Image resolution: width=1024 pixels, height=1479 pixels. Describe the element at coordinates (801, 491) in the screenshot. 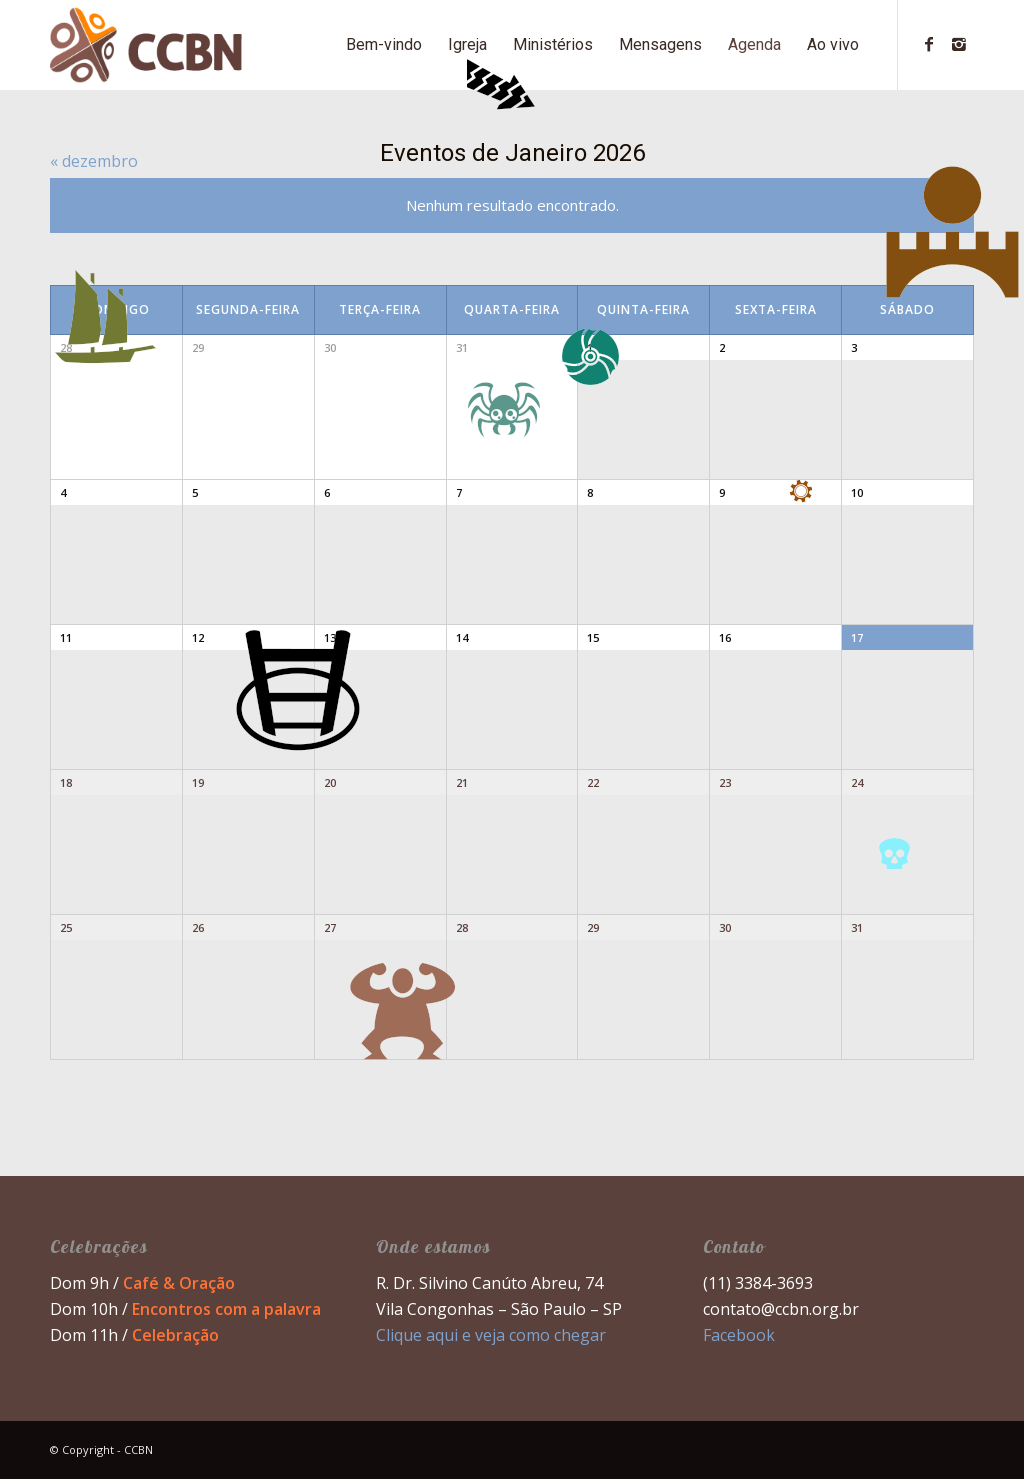

I see `access settings or preferences` at that location.